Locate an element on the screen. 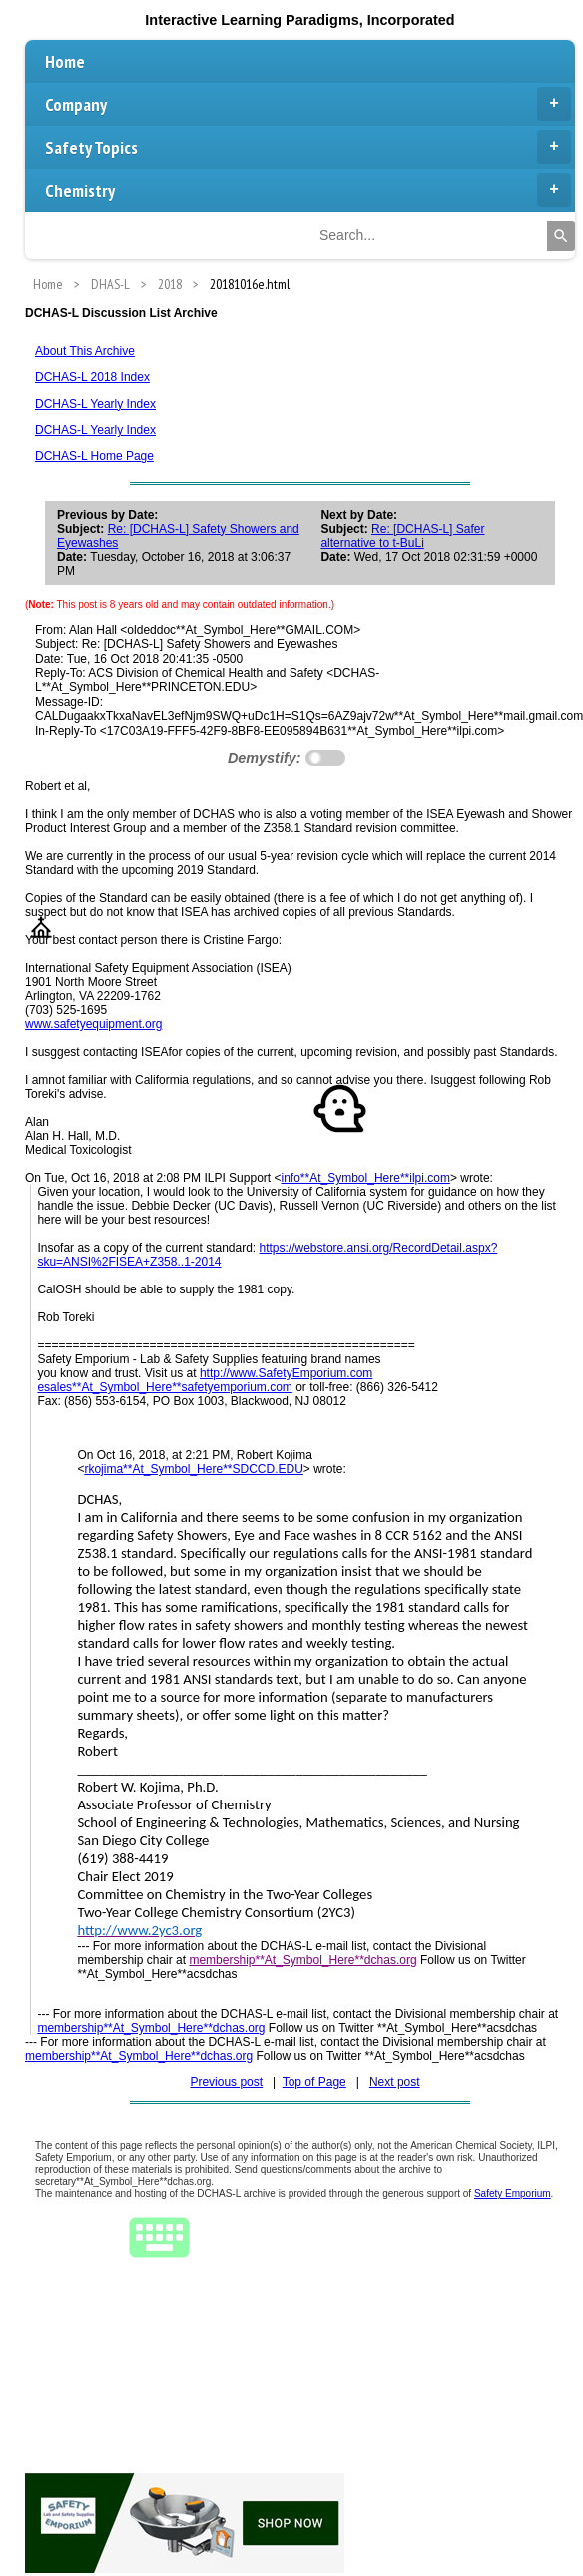  open the on-screen keyboard is located at coordinates (159, 2237).